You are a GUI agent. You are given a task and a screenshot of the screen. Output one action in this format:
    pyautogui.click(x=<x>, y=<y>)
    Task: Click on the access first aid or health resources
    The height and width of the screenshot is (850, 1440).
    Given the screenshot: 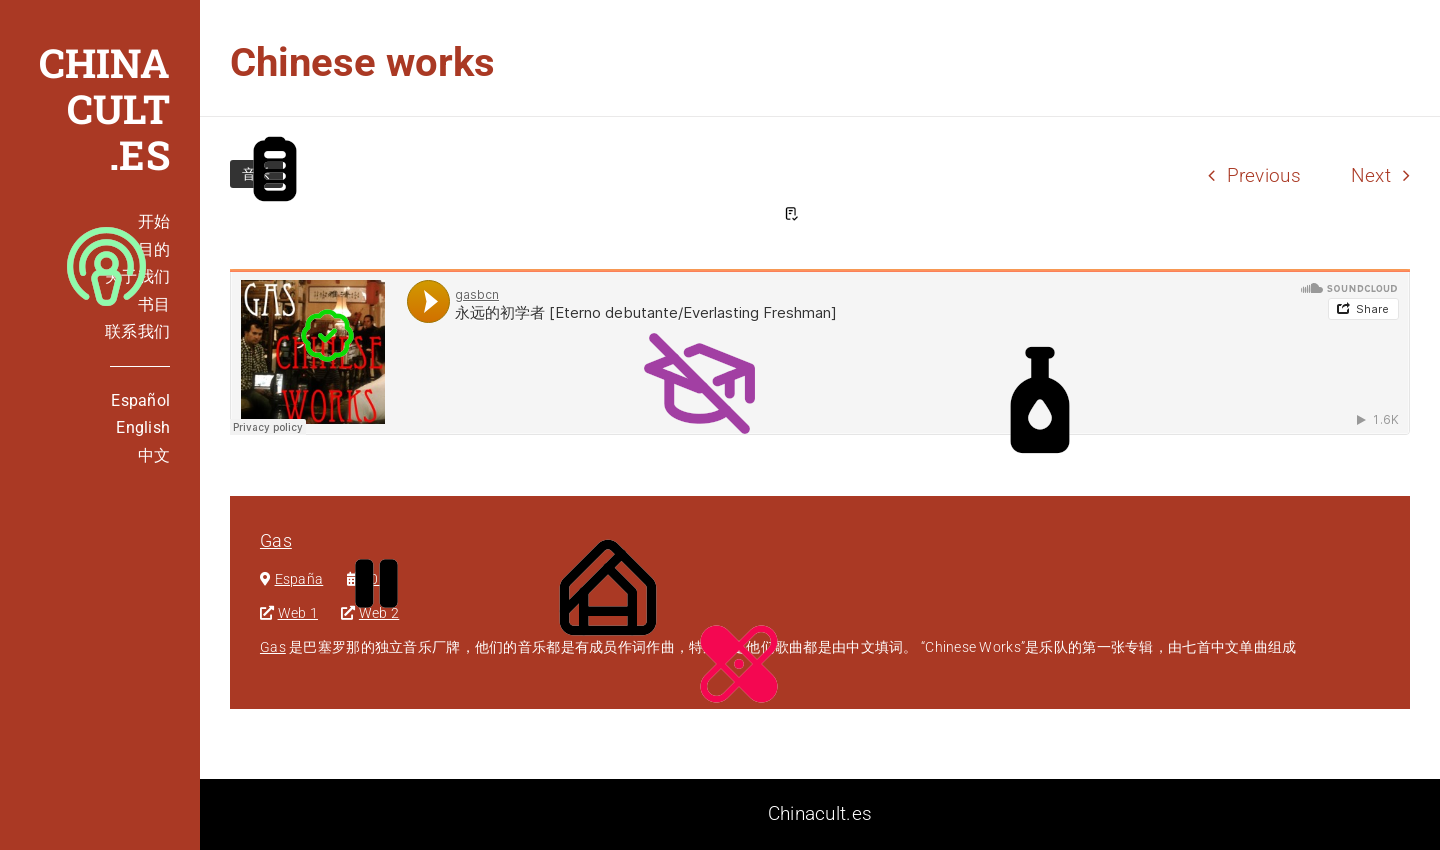 What is the action you would take?
    pyautogui.click(x=739, y=664)
    